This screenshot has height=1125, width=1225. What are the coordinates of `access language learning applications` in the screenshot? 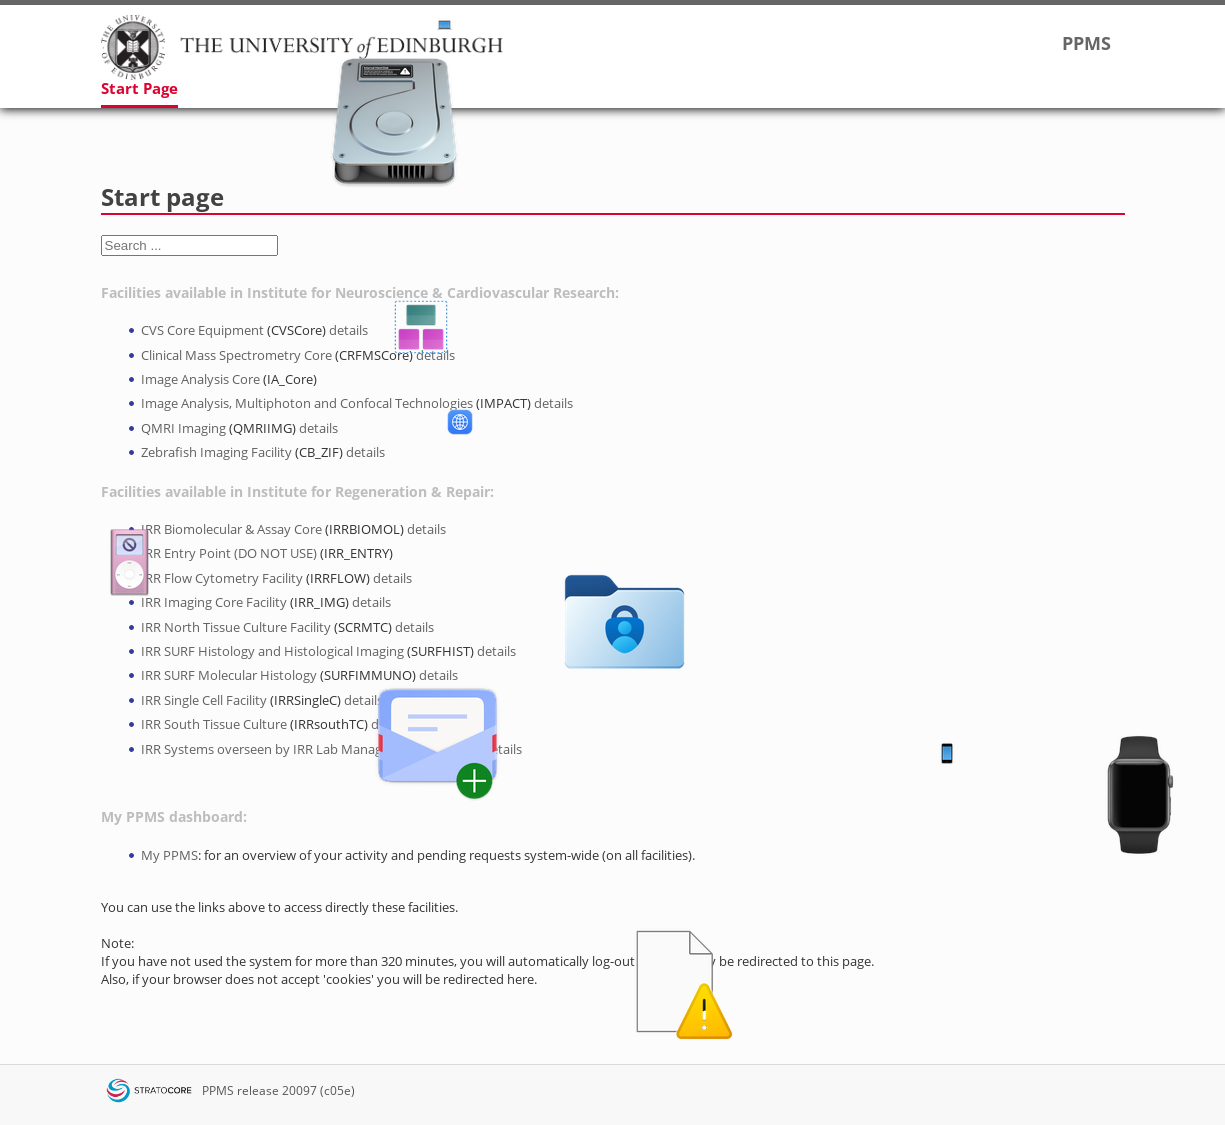 It's located at (460, 422).